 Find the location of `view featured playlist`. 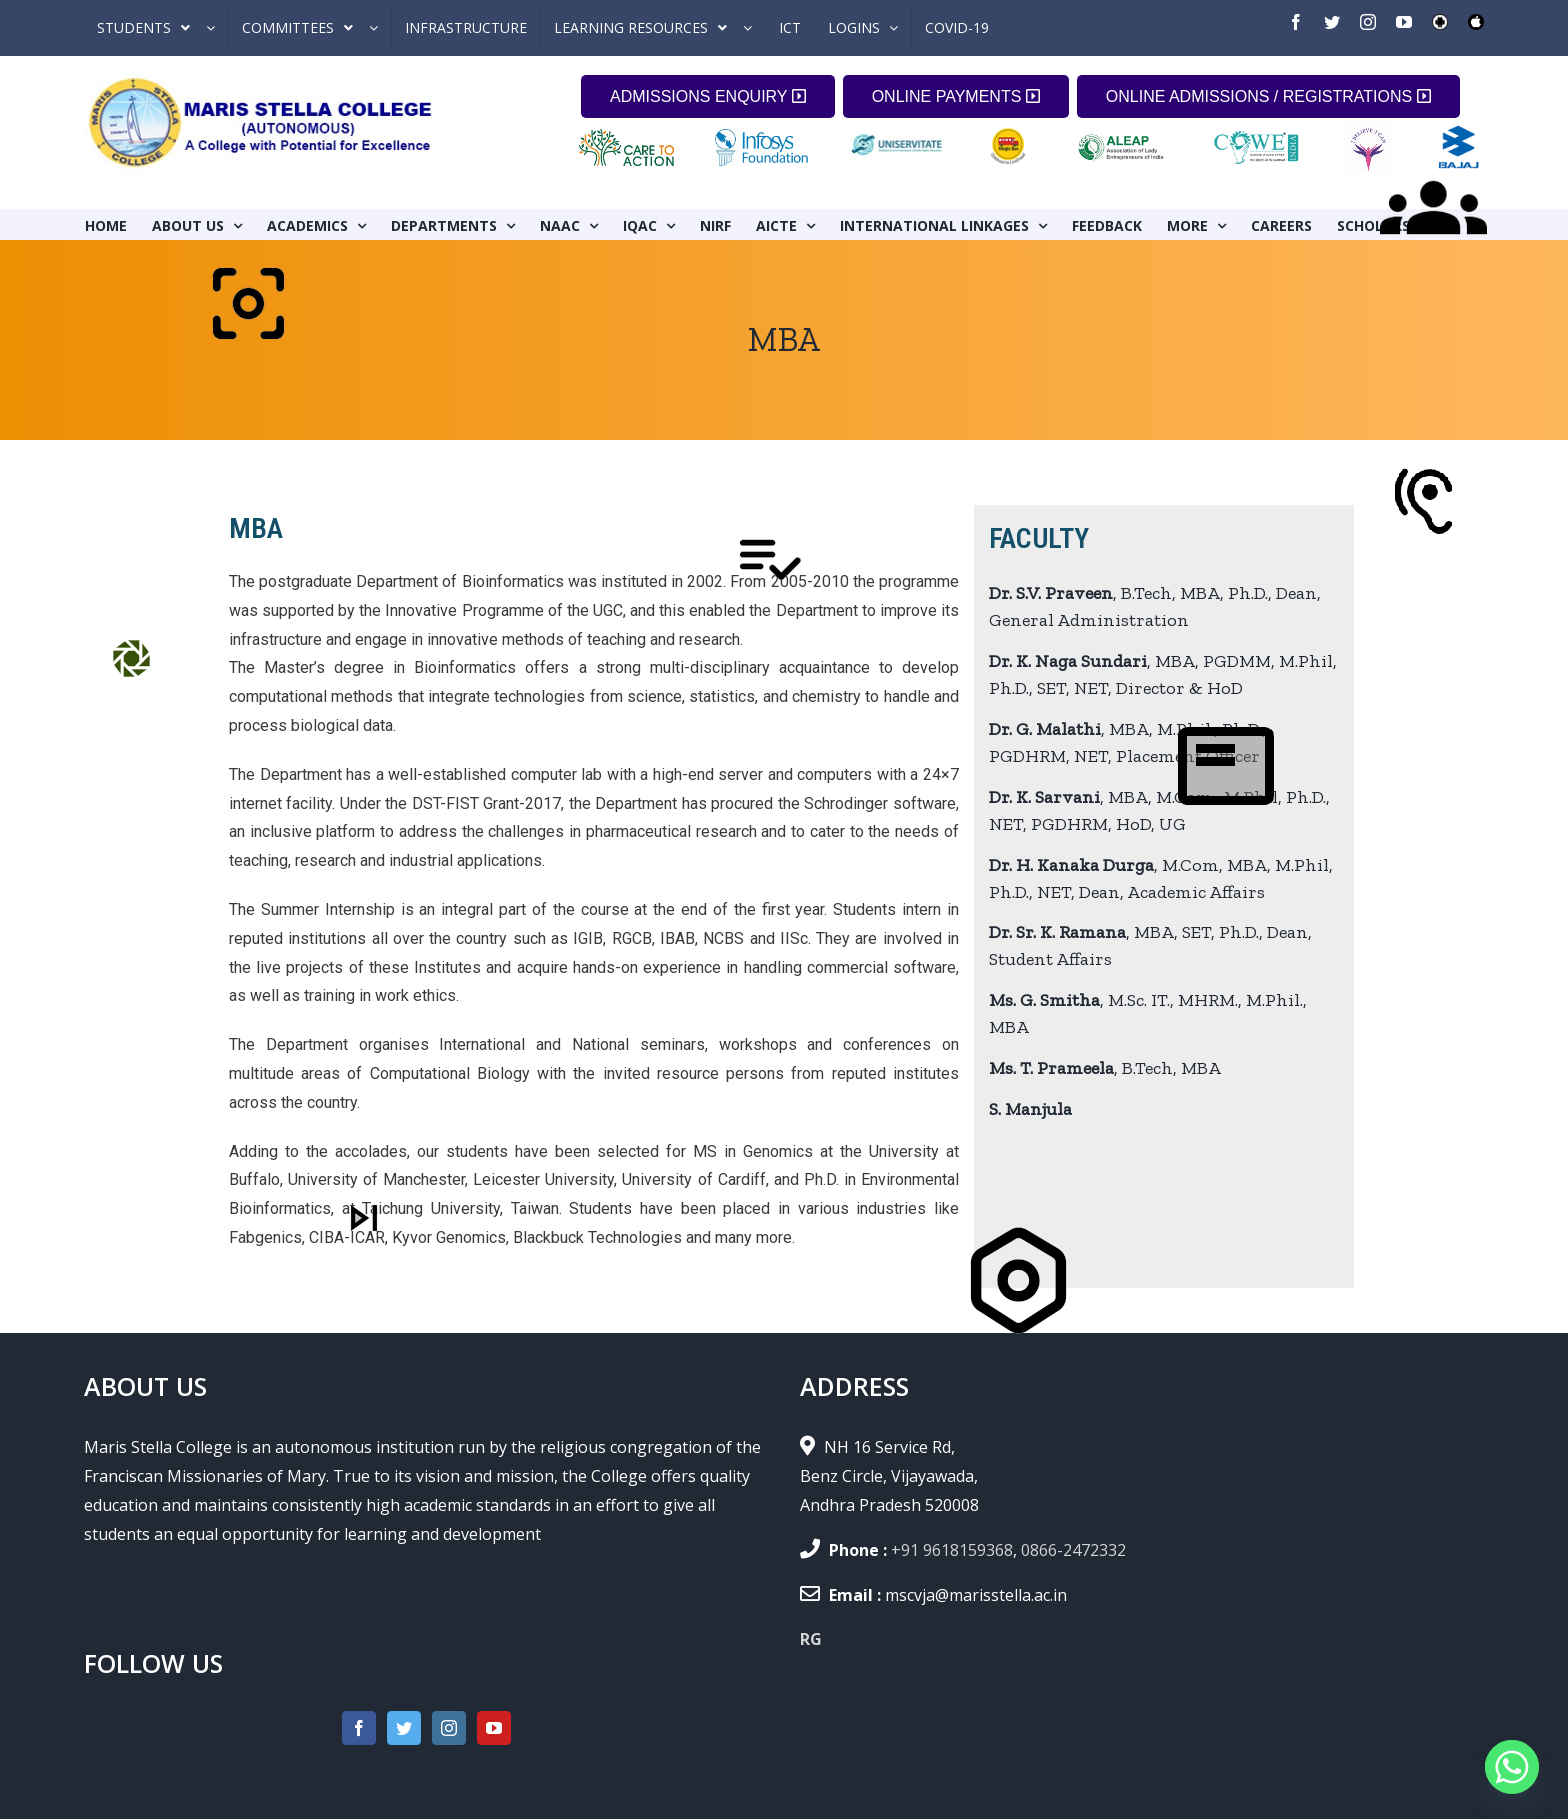

view featured playlist is located at coordinates (1226, 766).